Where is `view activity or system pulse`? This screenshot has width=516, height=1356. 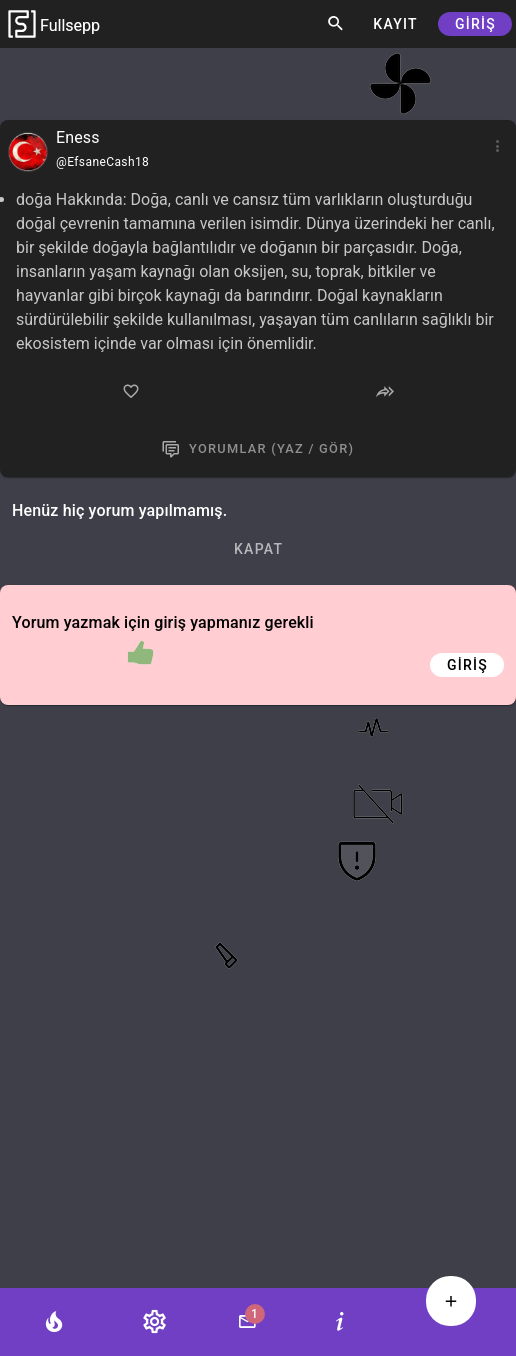 view activity or system pulse is located at coordinates (373, 728).